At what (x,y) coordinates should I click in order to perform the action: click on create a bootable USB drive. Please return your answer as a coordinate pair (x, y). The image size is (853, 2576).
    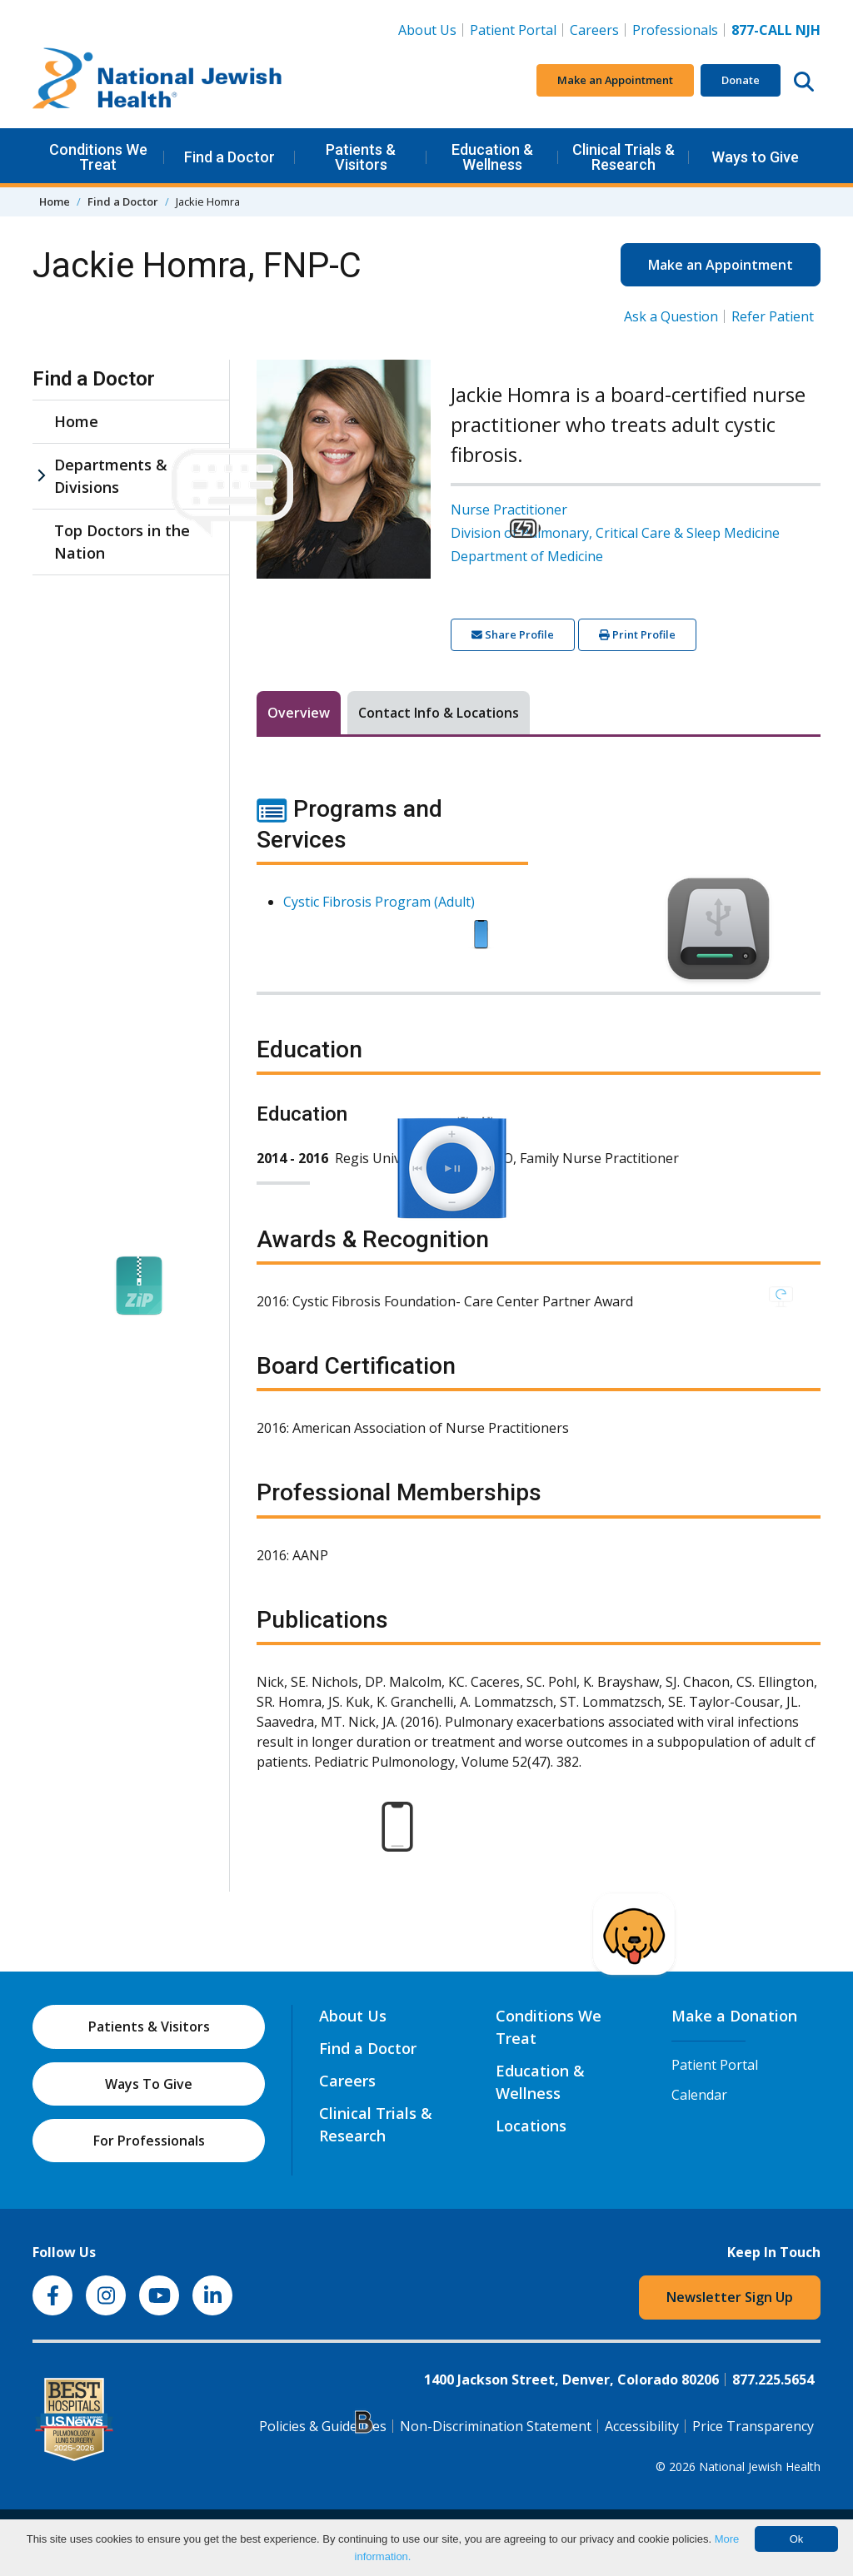
    Looking at the image, I should click on (718, 928).